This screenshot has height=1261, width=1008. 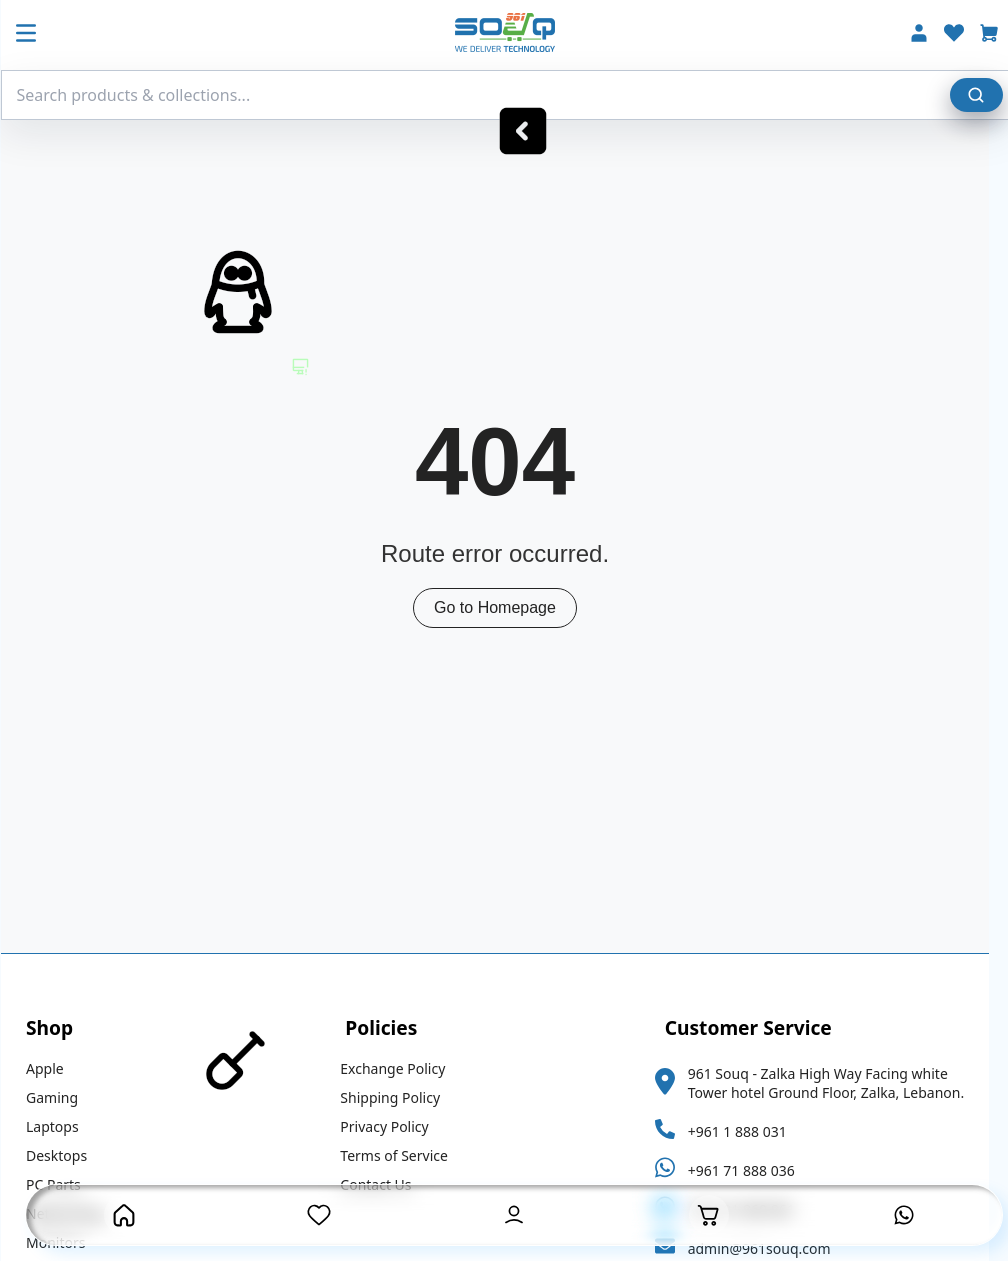 What do you see at coordinates (523, 131) in the screenshot?
I see `navigate back to the previous screen` at bounding box center [523, 131].